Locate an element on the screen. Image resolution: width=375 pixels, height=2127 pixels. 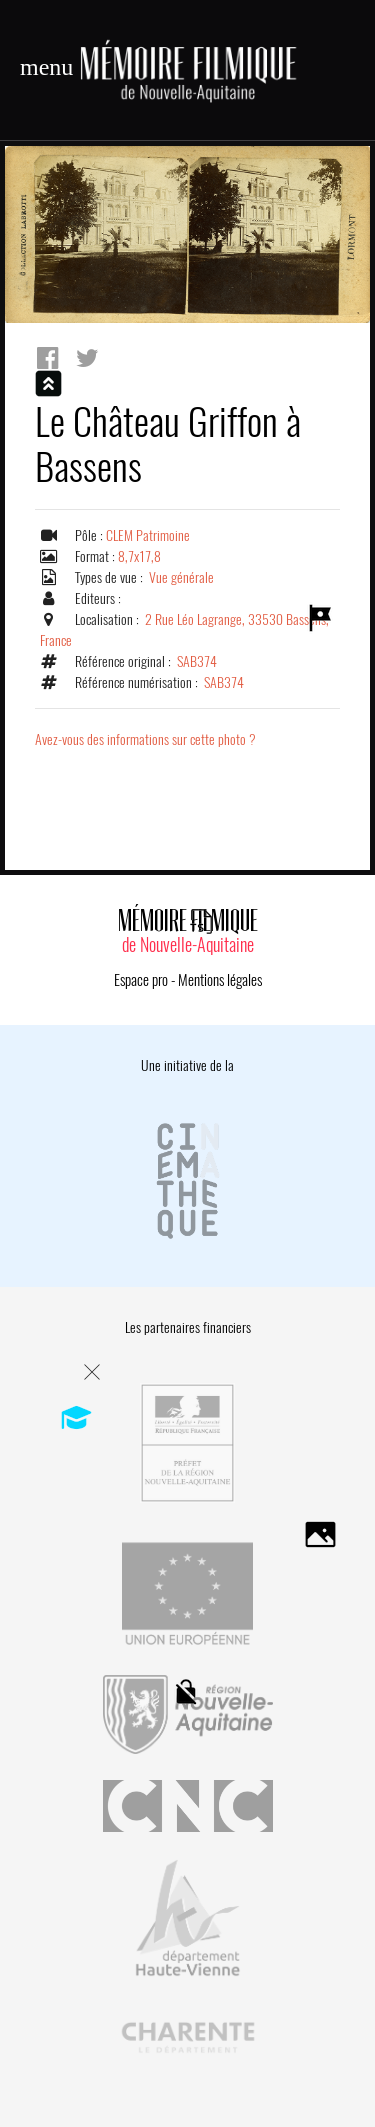
a TypeScript file is located at coordinates (201, 921).